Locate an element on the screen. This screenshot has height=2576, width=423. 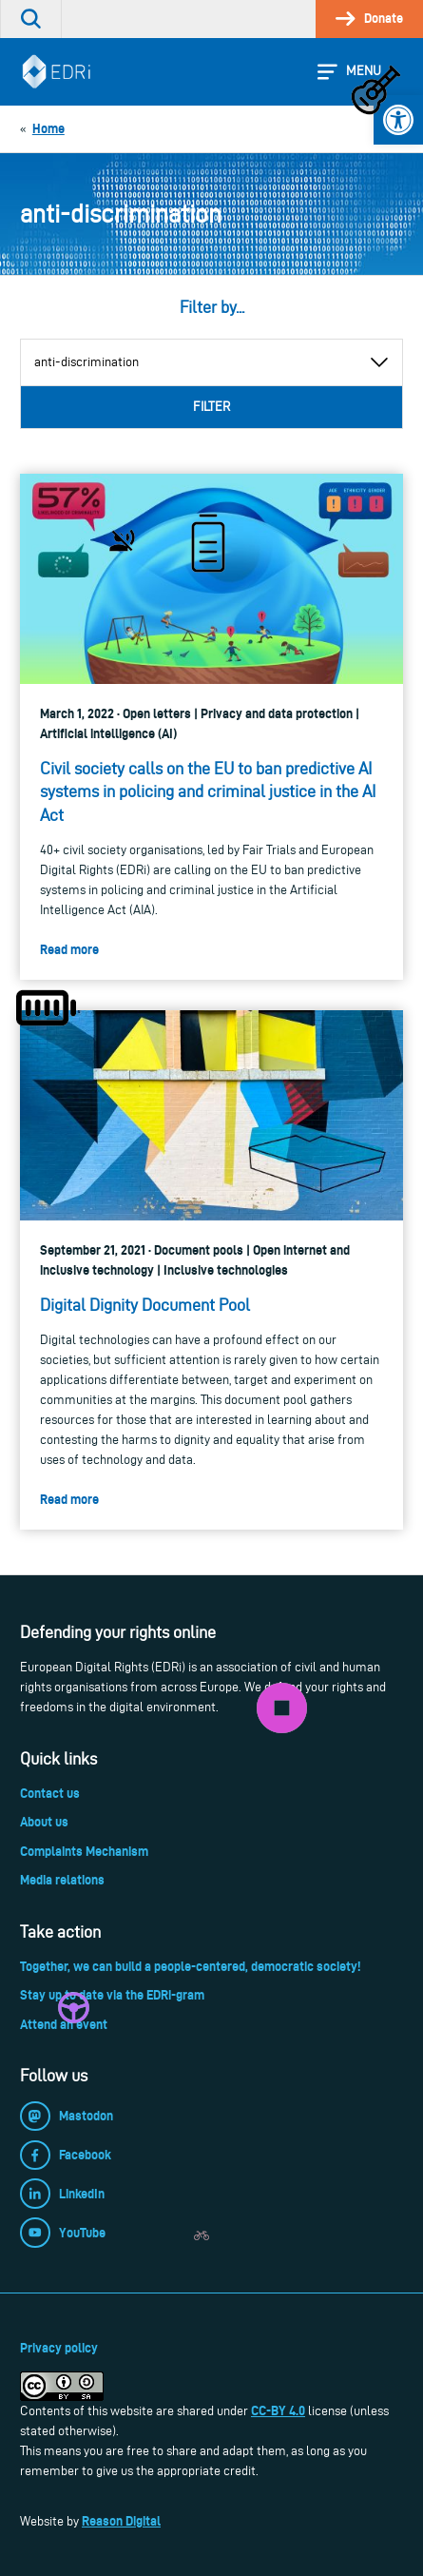
select bicycle as transportation mode is located at coordinates (202, 2235).